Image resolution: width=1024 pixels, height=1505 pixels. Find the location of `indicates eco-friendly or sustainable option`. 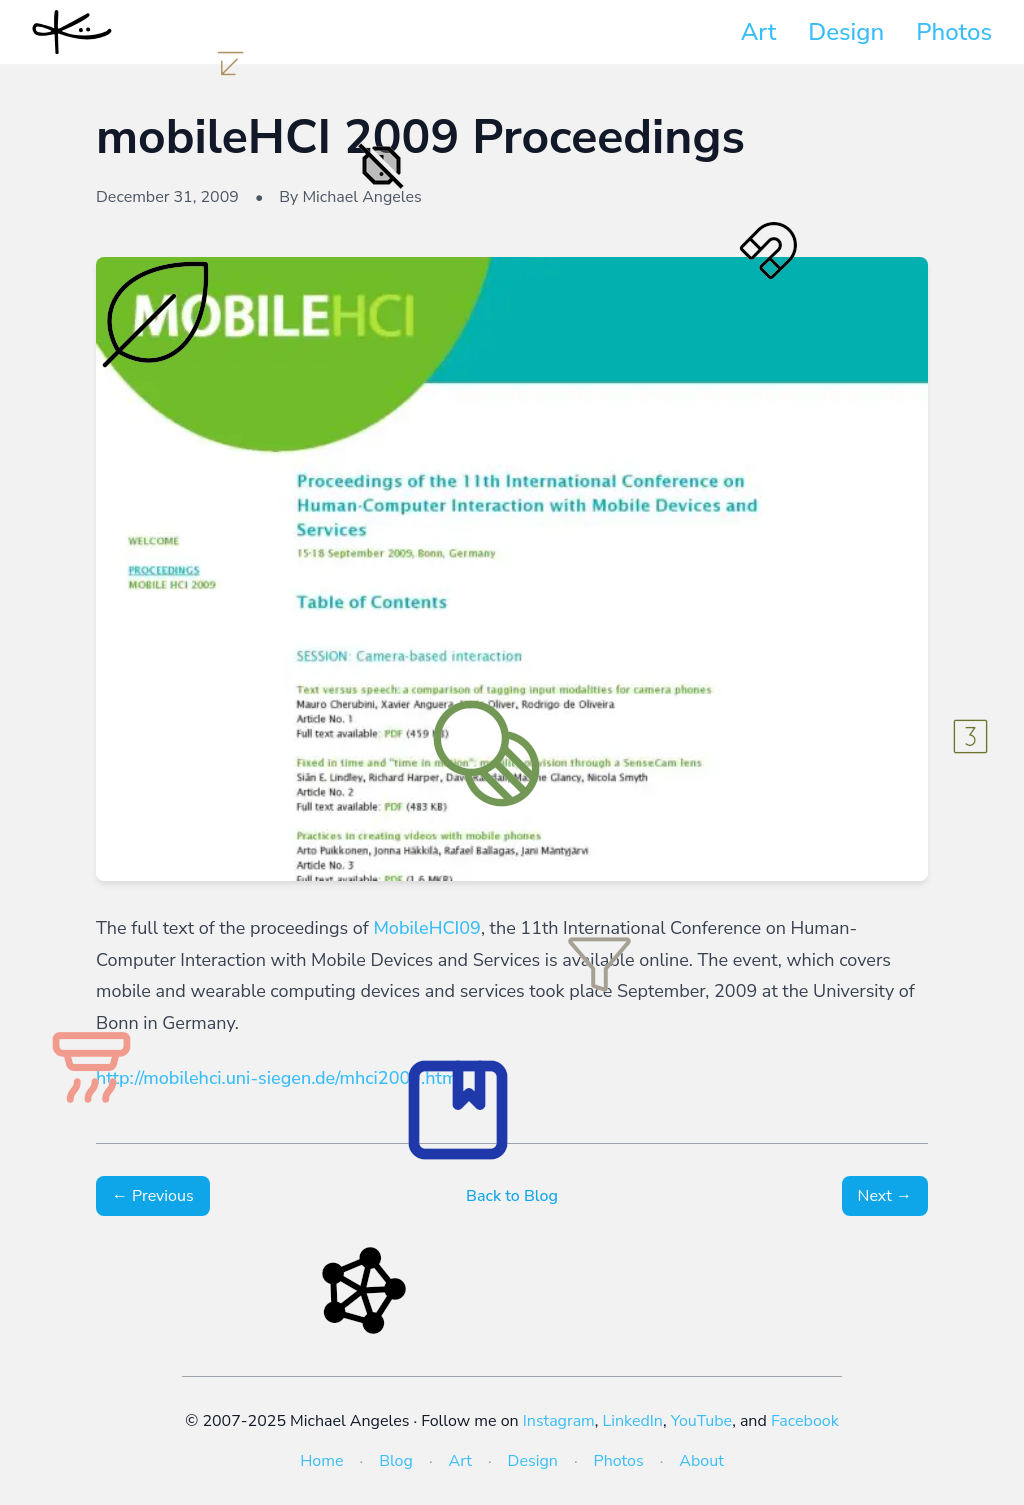

indicates eco-friendly or sustainable option is located at coordinates (155, 314).